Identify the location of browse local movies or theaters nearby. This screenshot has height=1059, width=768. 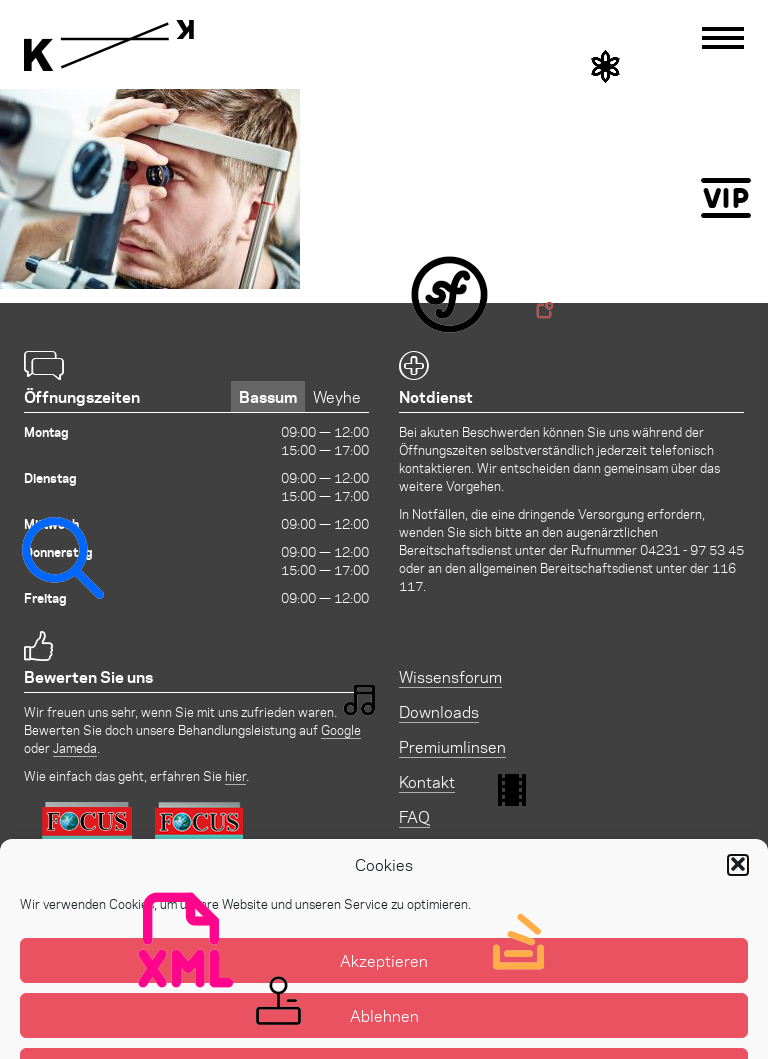
(512, 790).